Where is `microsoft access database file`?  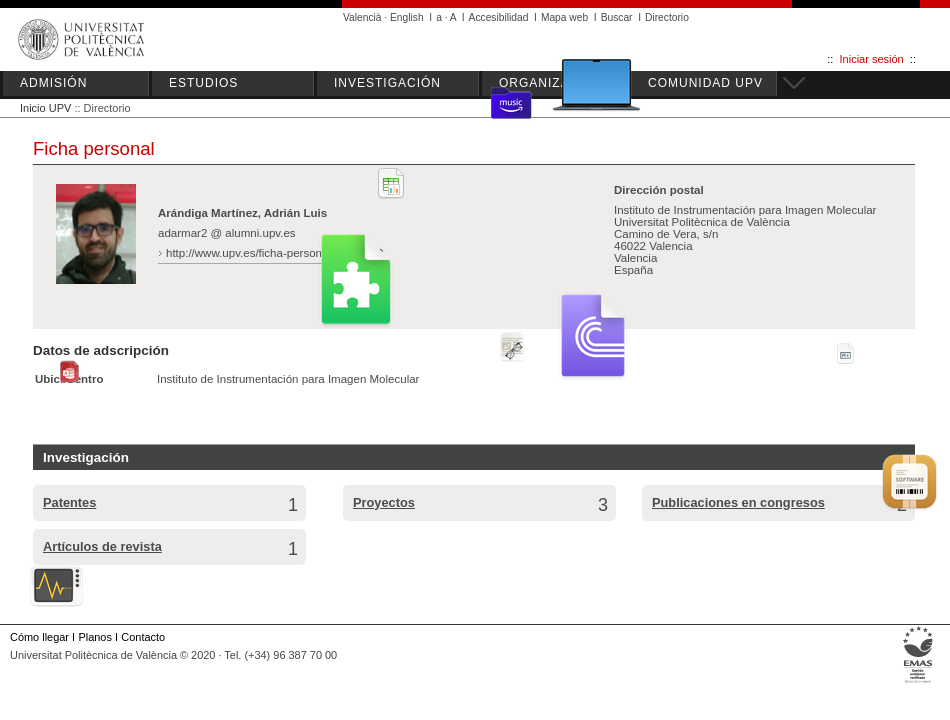 microsoft access database file is located at coordinates (69, 371).